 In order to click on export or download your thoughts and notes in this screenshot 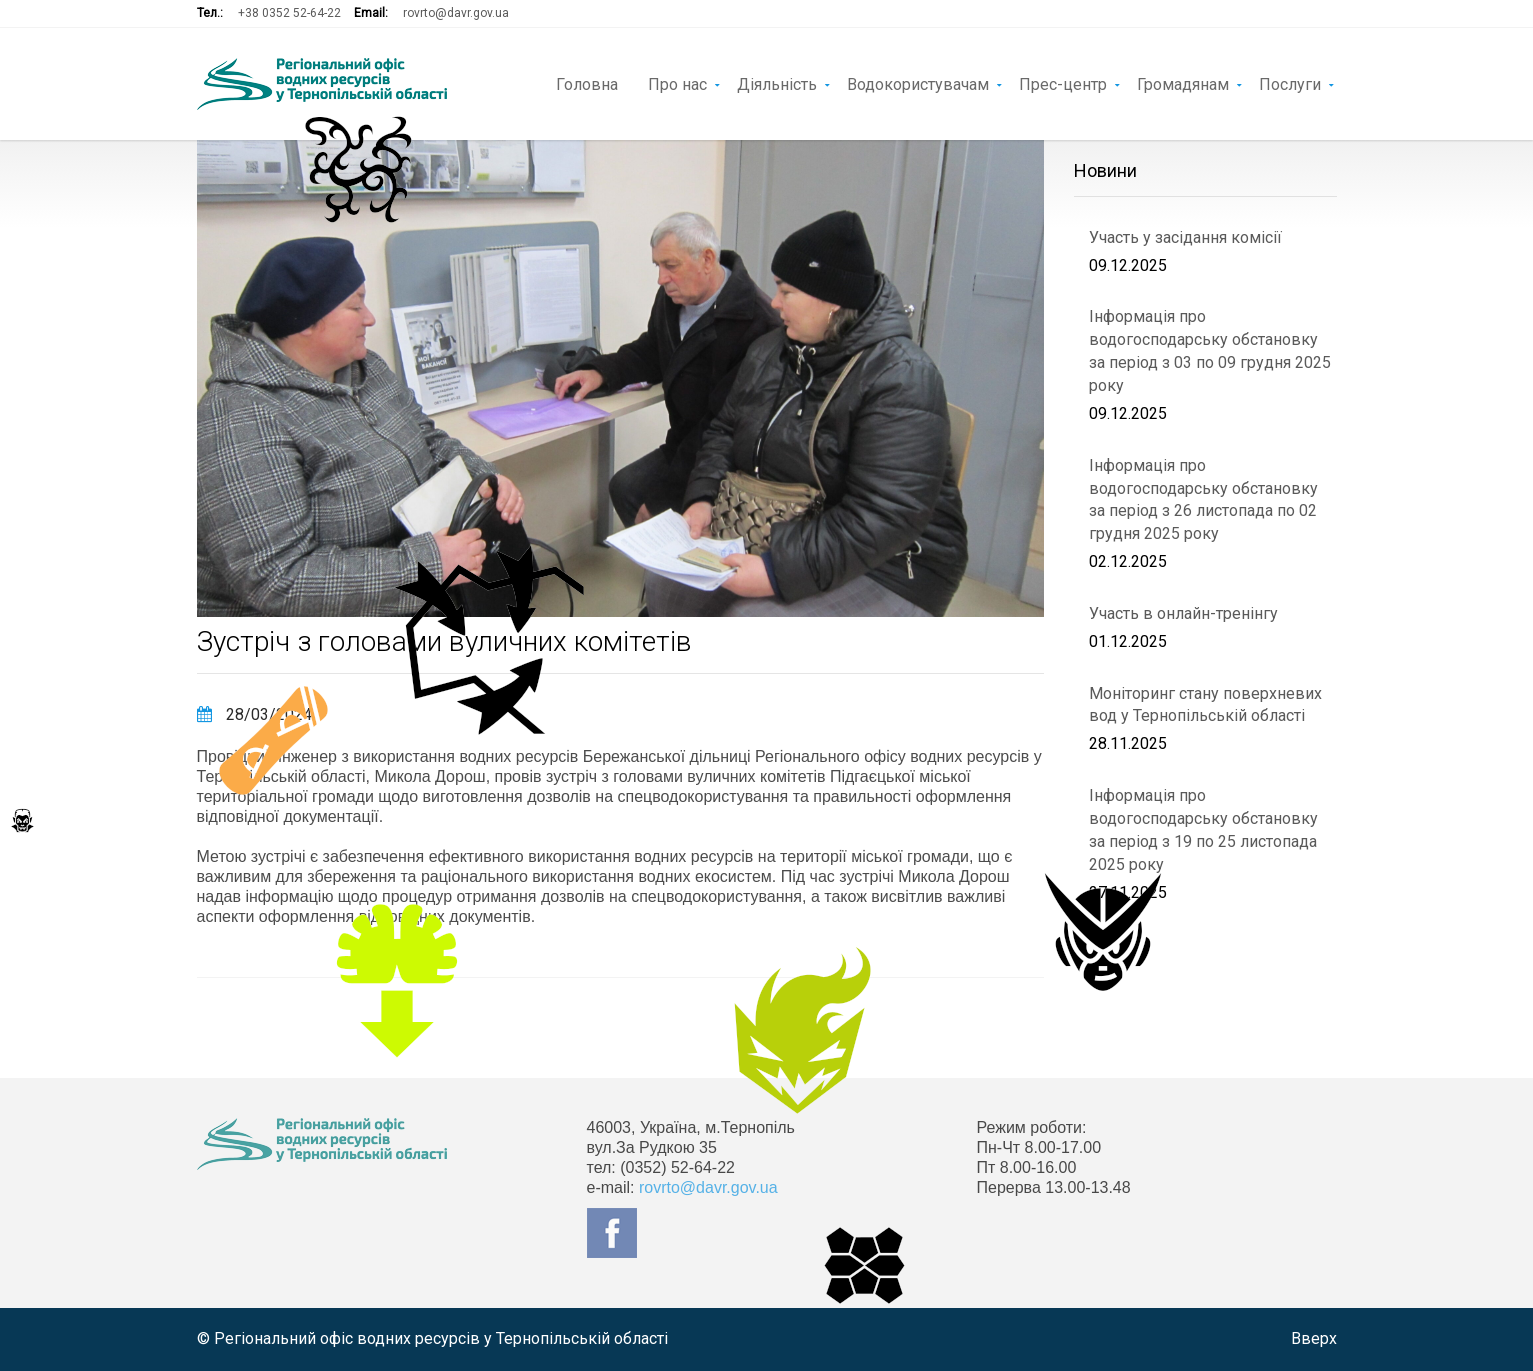, I will do `click(397, 980)`.